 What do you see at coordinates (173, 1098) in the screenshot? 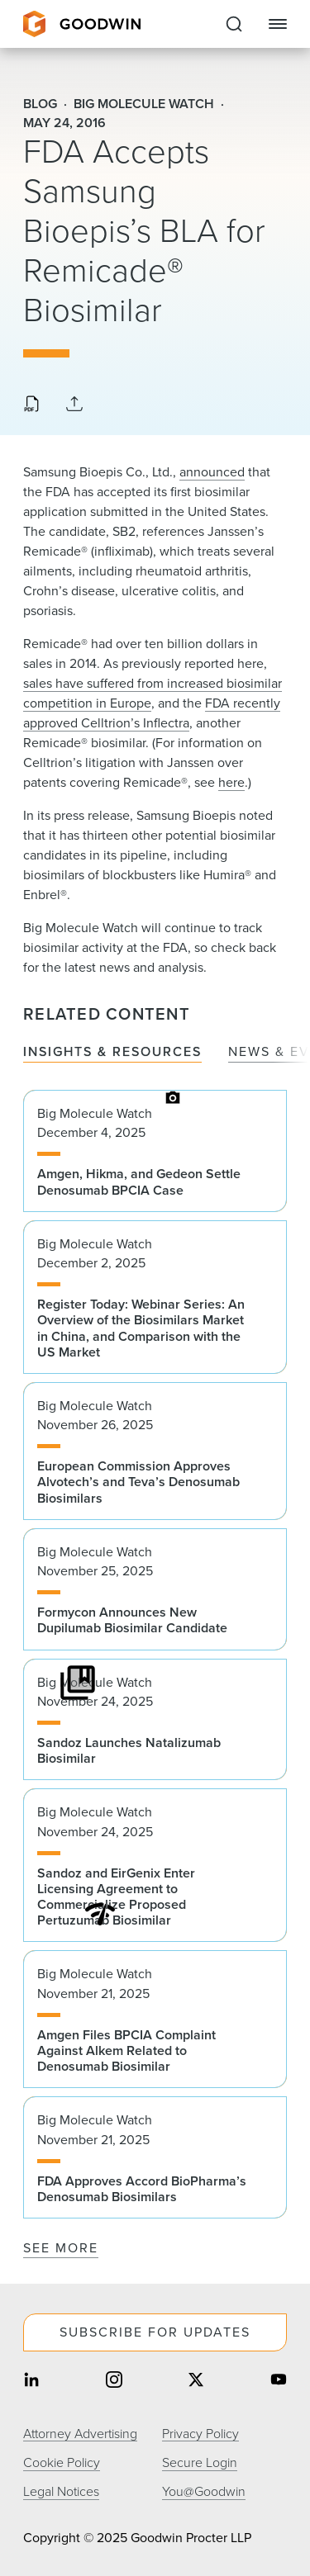
I see `take a photo` at bounding box center [173, 1098].